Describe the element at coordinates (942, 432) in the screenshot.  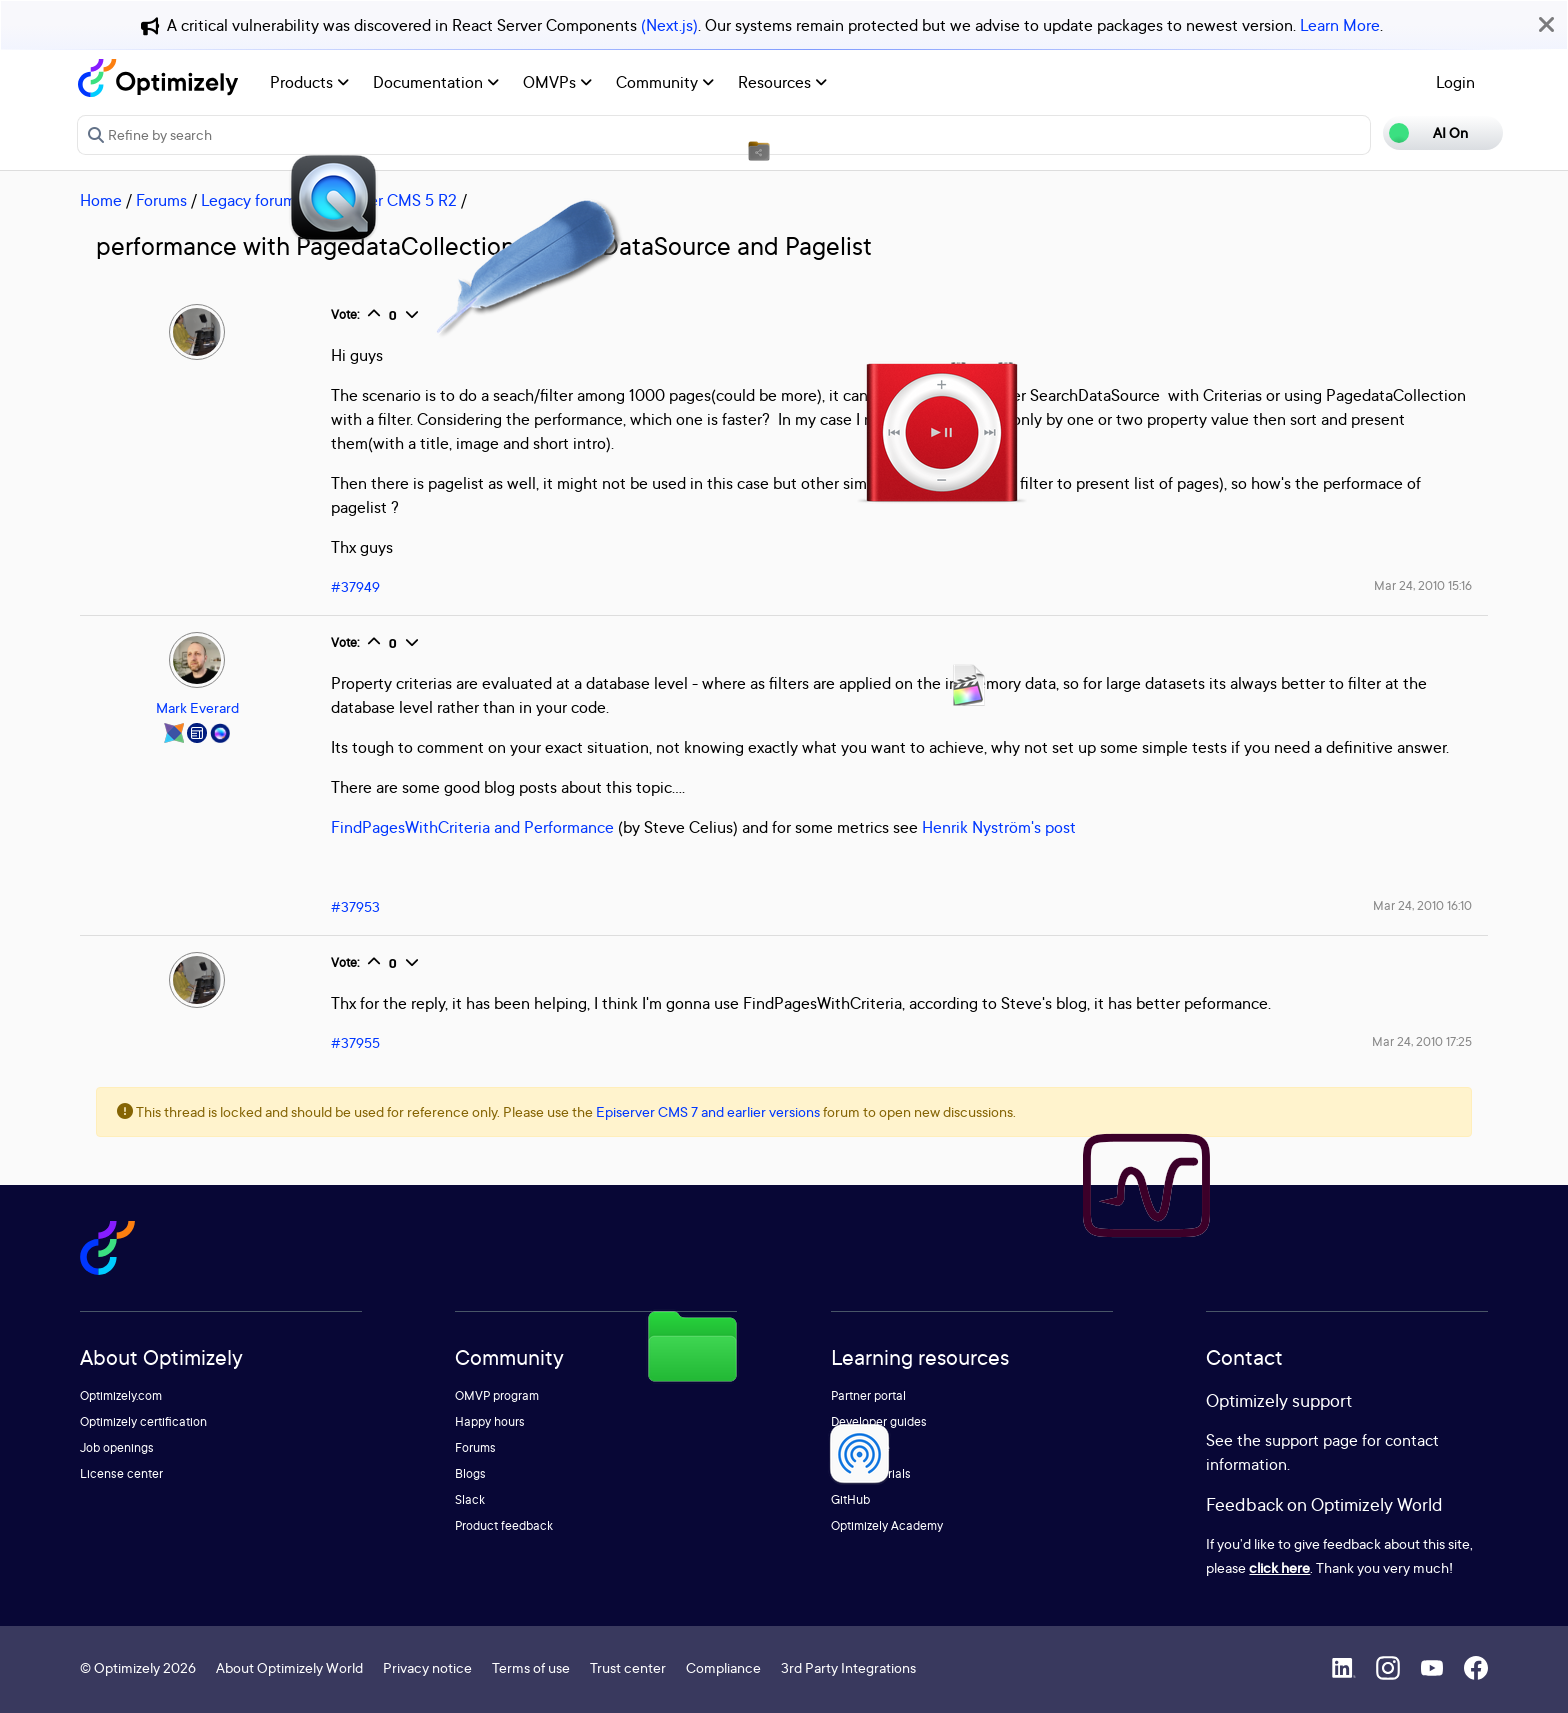
I see `indicates a connected iPod shuffle device` at that location.